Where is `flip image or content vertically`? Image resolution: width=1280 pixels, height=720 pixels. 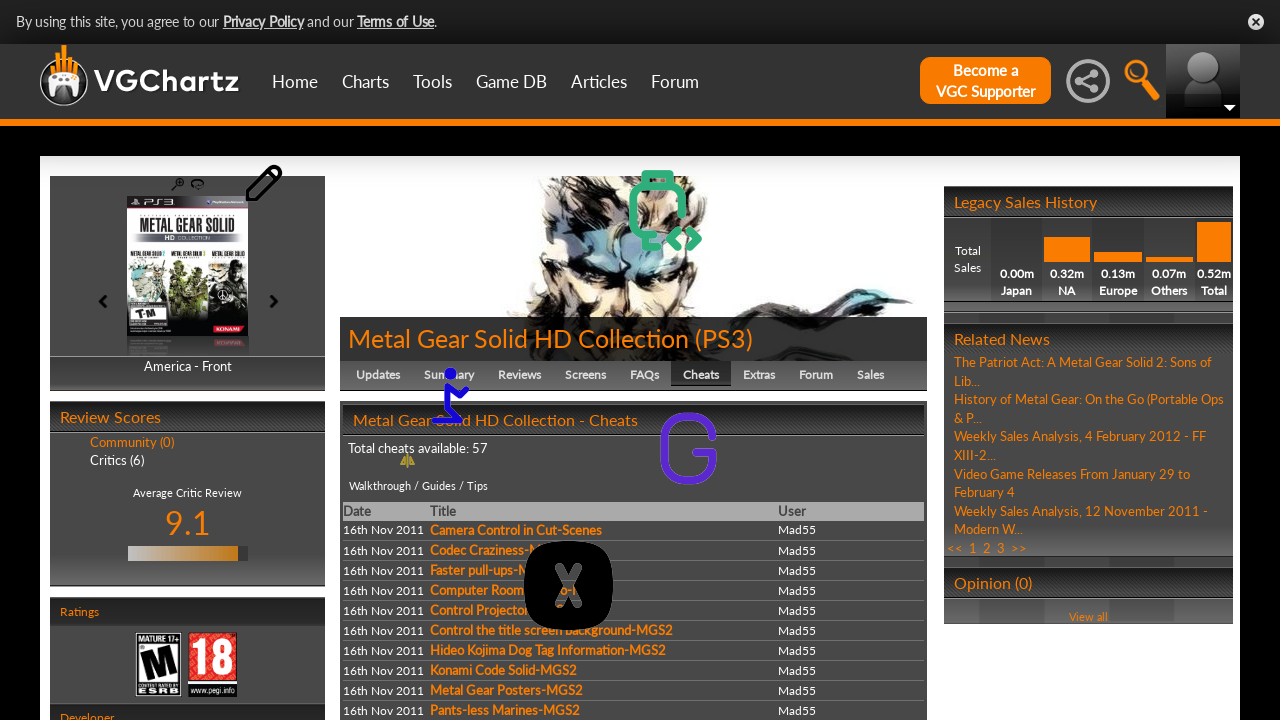
flip image or content vertically is located at coordinates (407, 460).